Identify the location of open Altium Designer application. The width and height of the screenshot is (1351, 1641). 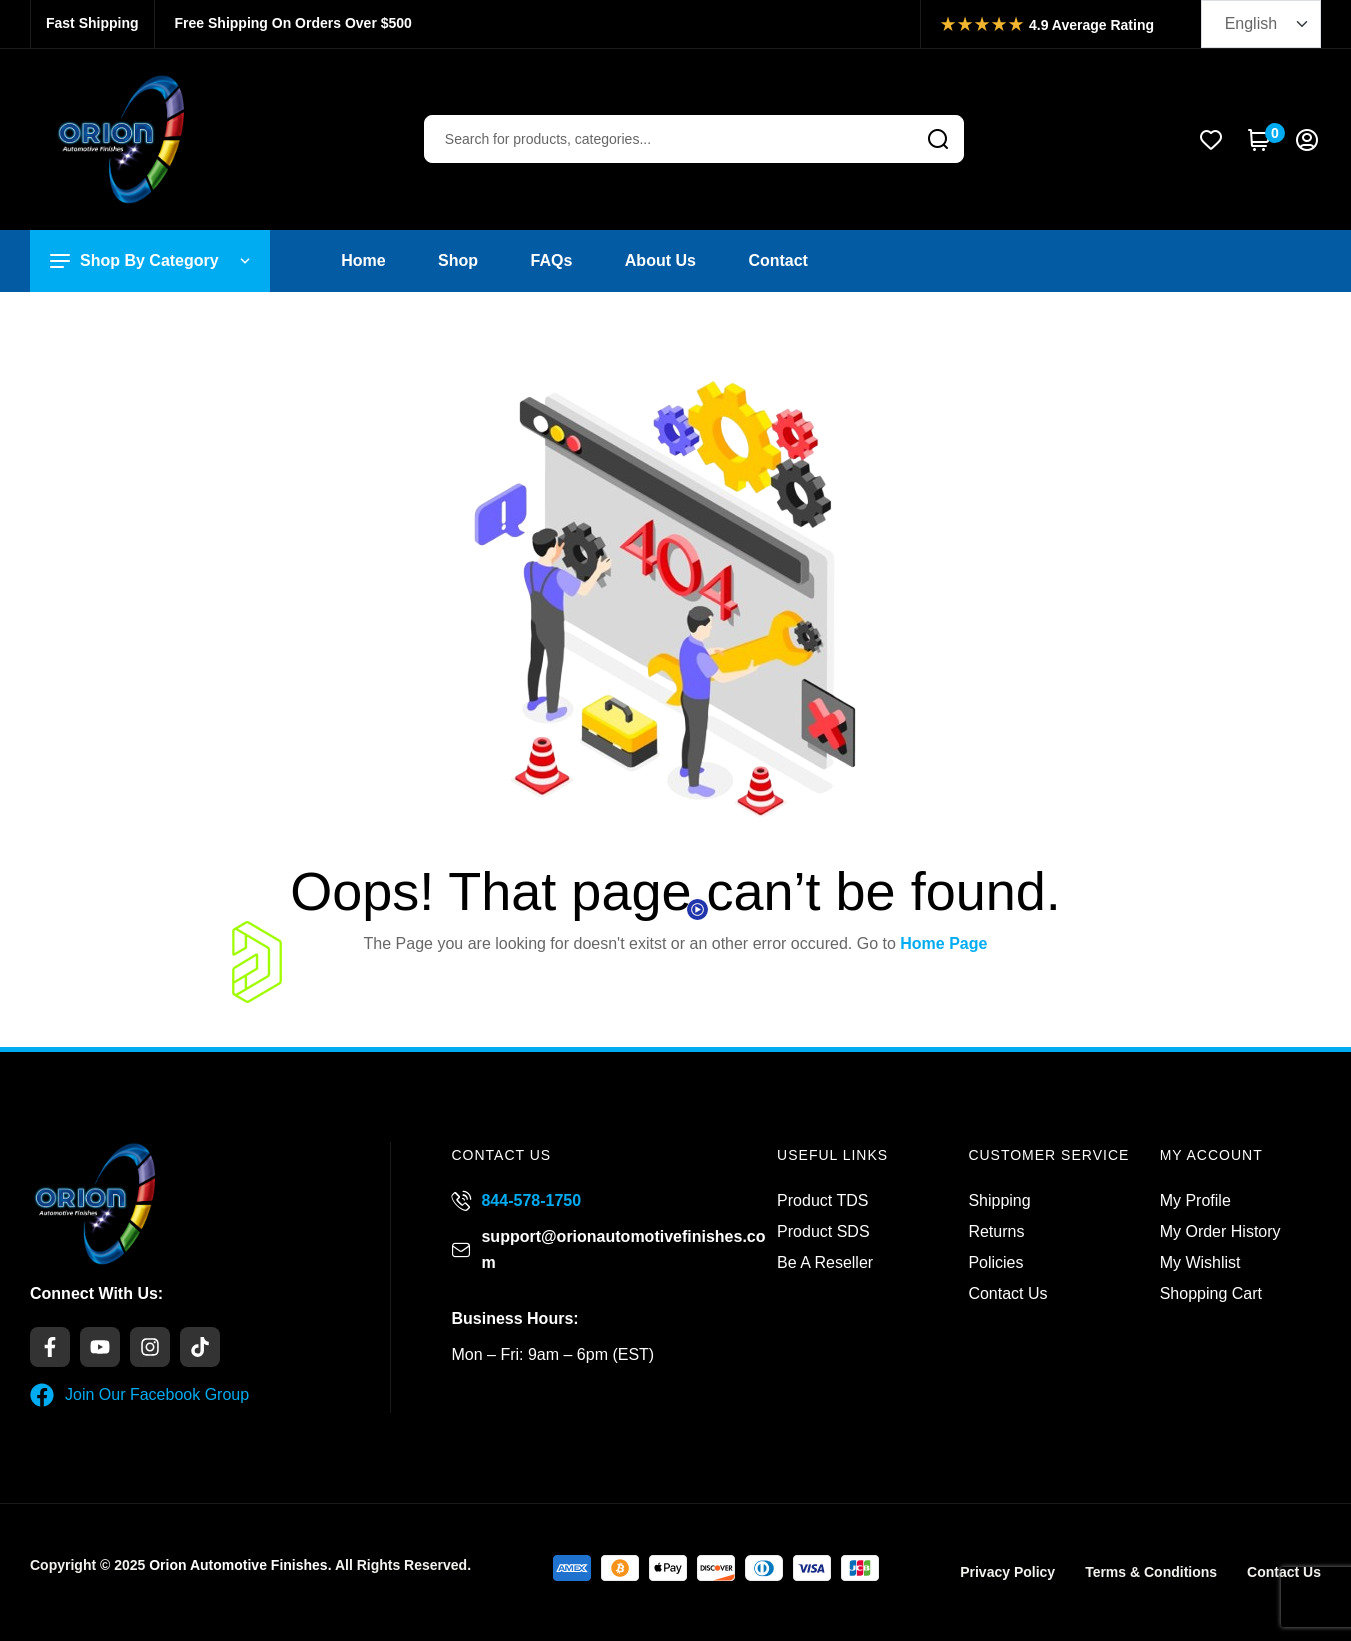
(257, 962).